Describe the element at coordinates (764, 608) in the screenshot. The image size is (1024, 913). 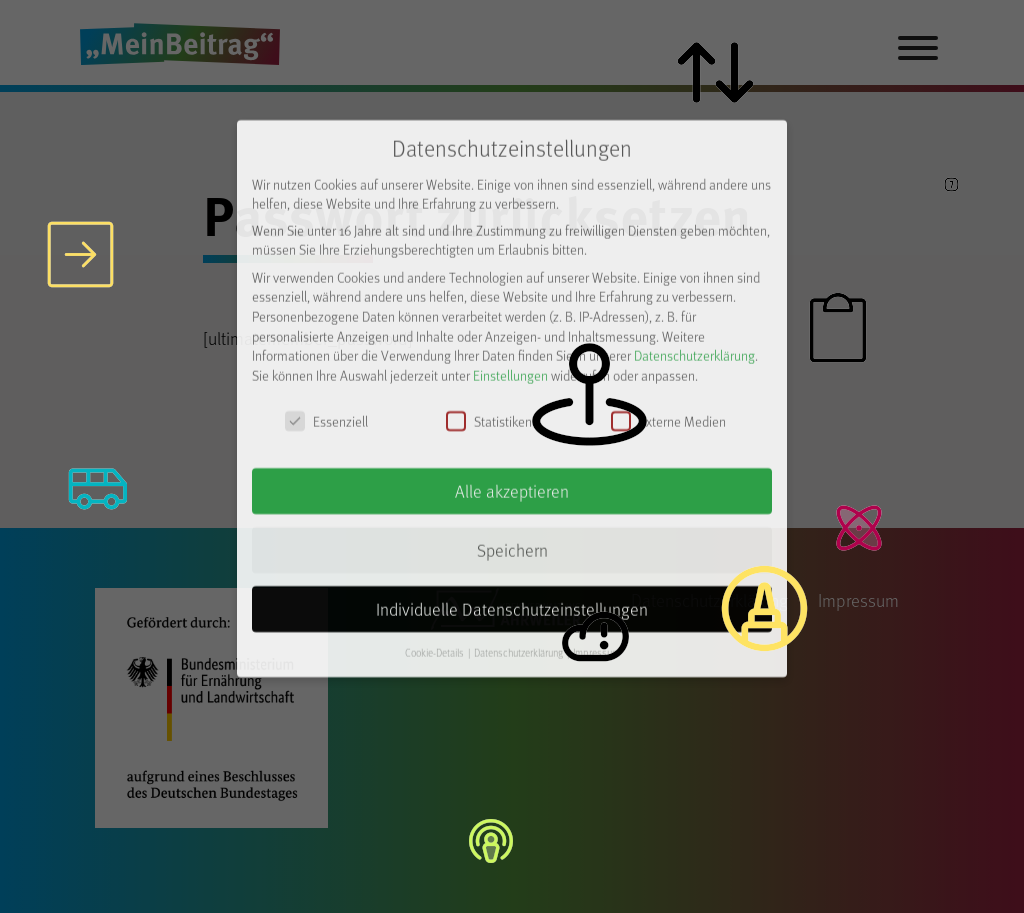
I see `select marker or highlighter tool` at that location.